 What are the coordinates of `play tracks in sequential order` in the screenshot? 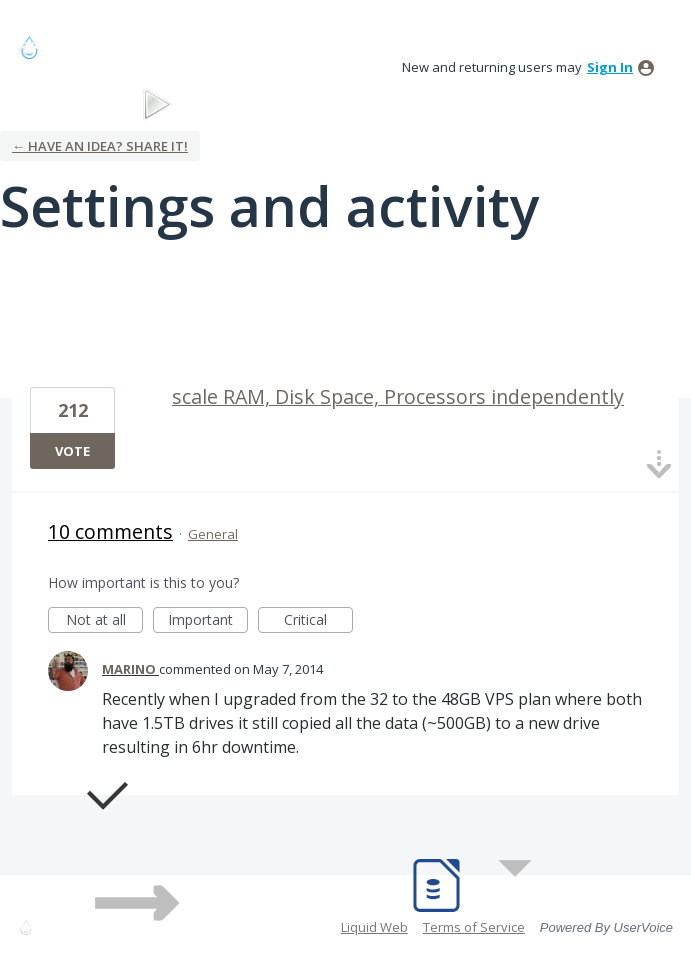 It's located at (136, 903).